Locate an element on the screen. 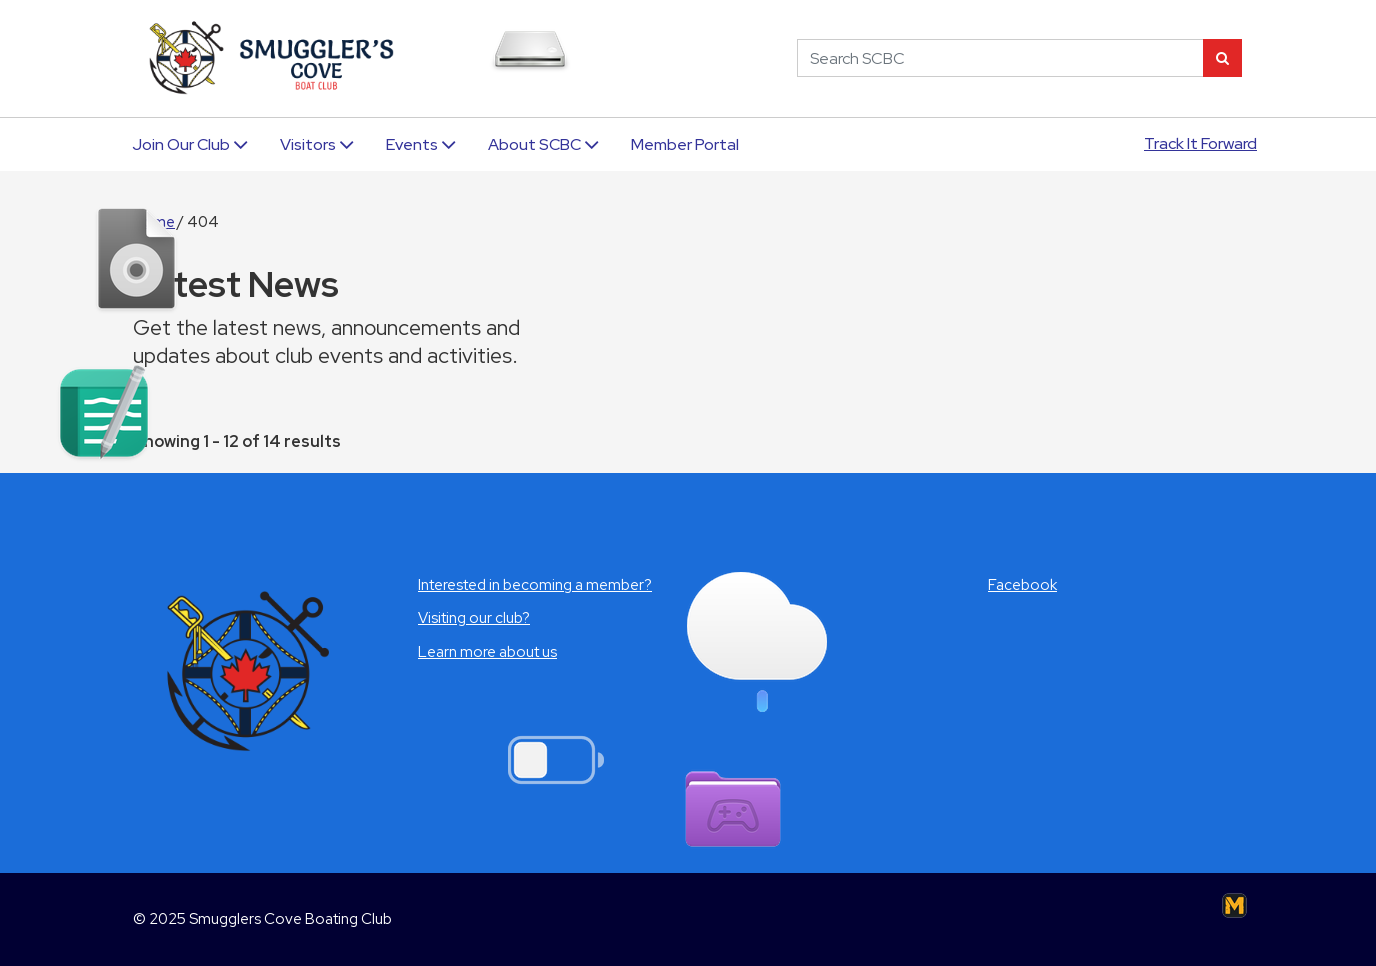 This screenshot has width=1376, height=966. open marknote app for writing notes is located at coordinates (104, 413).